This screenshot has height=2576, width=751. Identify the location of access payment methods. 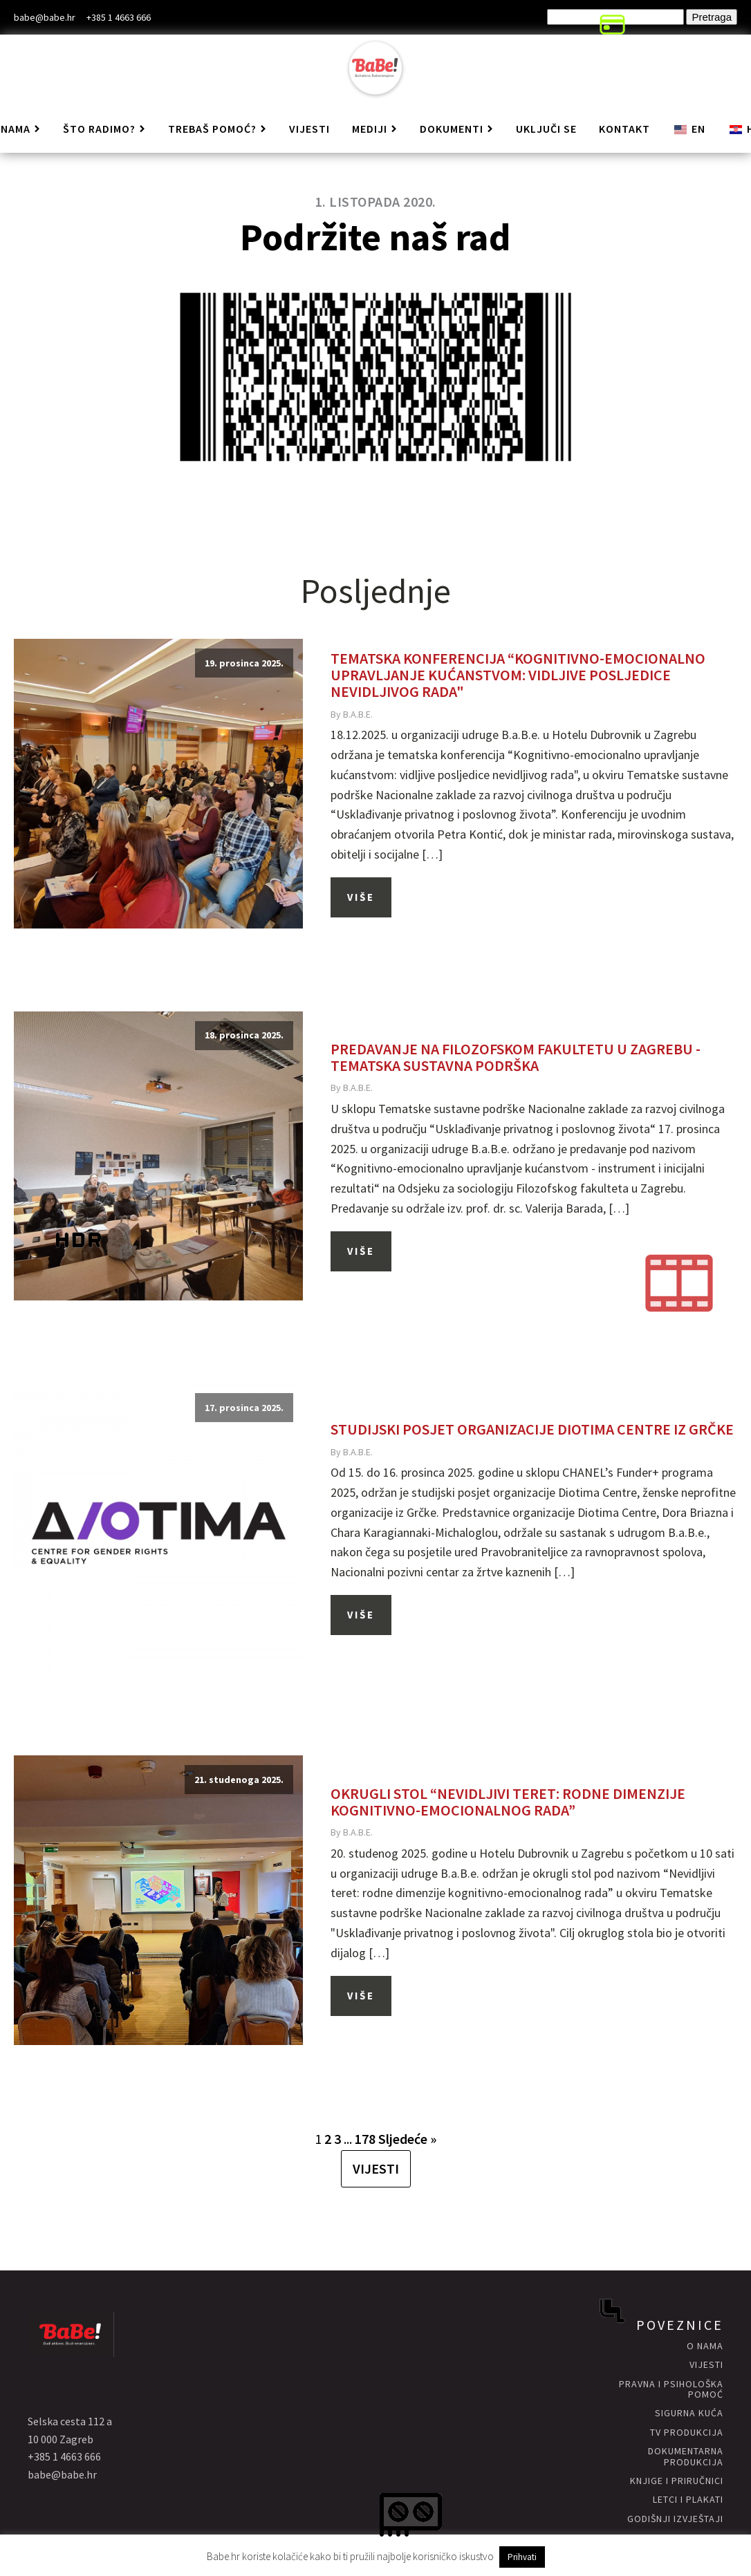
(612, 24).